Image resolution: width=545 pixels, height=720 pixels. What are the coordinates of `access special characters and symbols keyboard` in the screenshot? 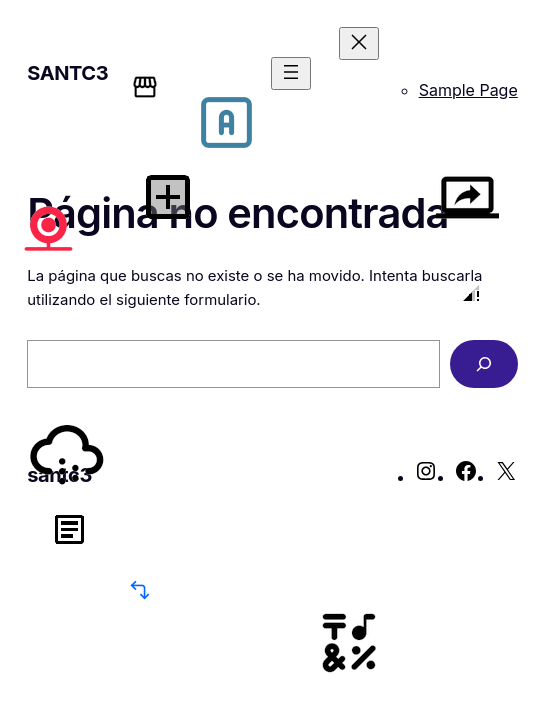 It's located at (349, 643).